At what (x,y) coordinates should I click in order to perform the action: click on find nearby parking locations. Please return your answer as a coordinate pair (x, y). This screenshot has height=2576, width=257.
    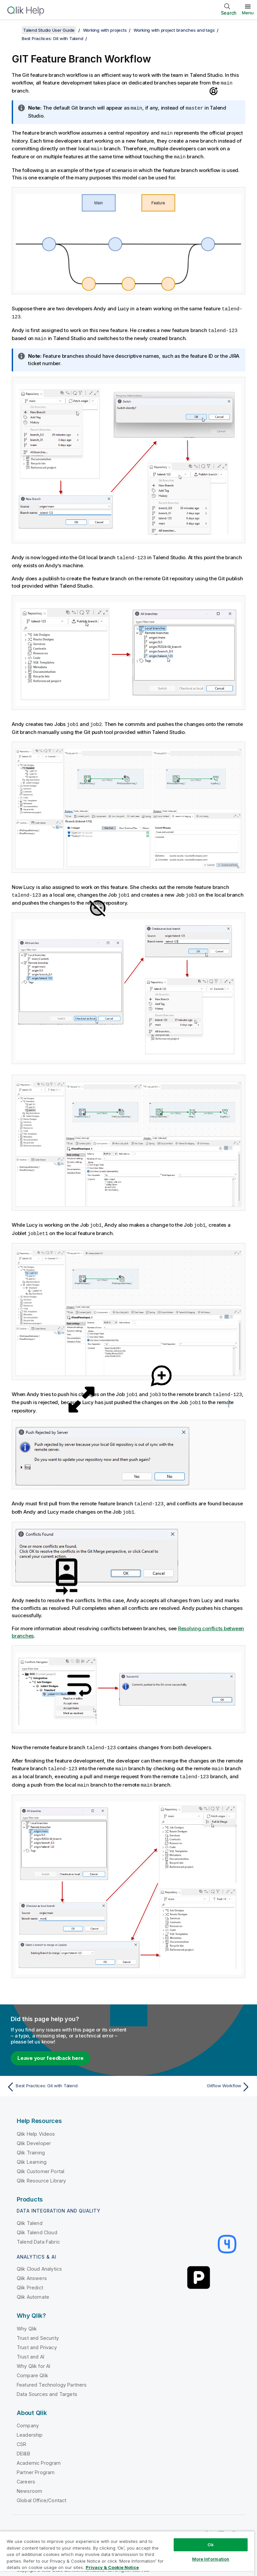
    Looking at the image, I should click on (198, 2277).